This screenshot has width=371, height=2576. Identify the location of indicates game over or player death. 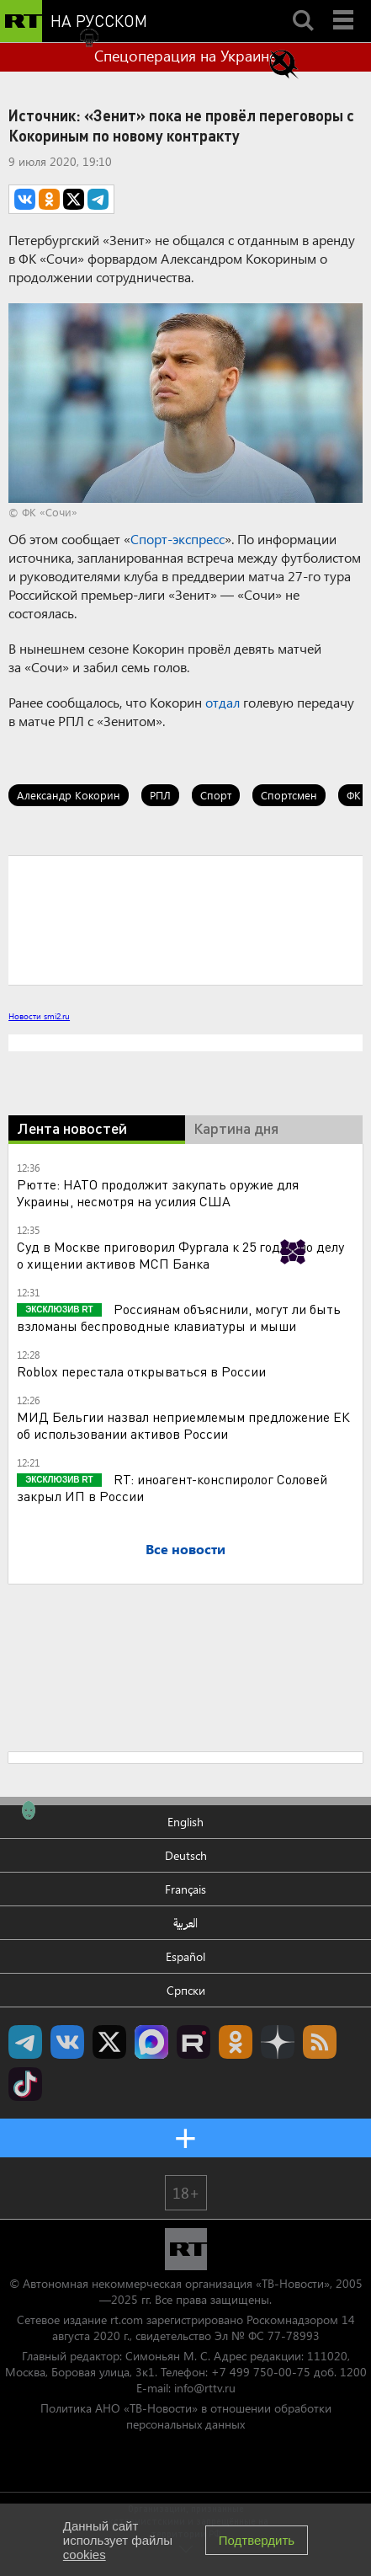
(29, 1810).